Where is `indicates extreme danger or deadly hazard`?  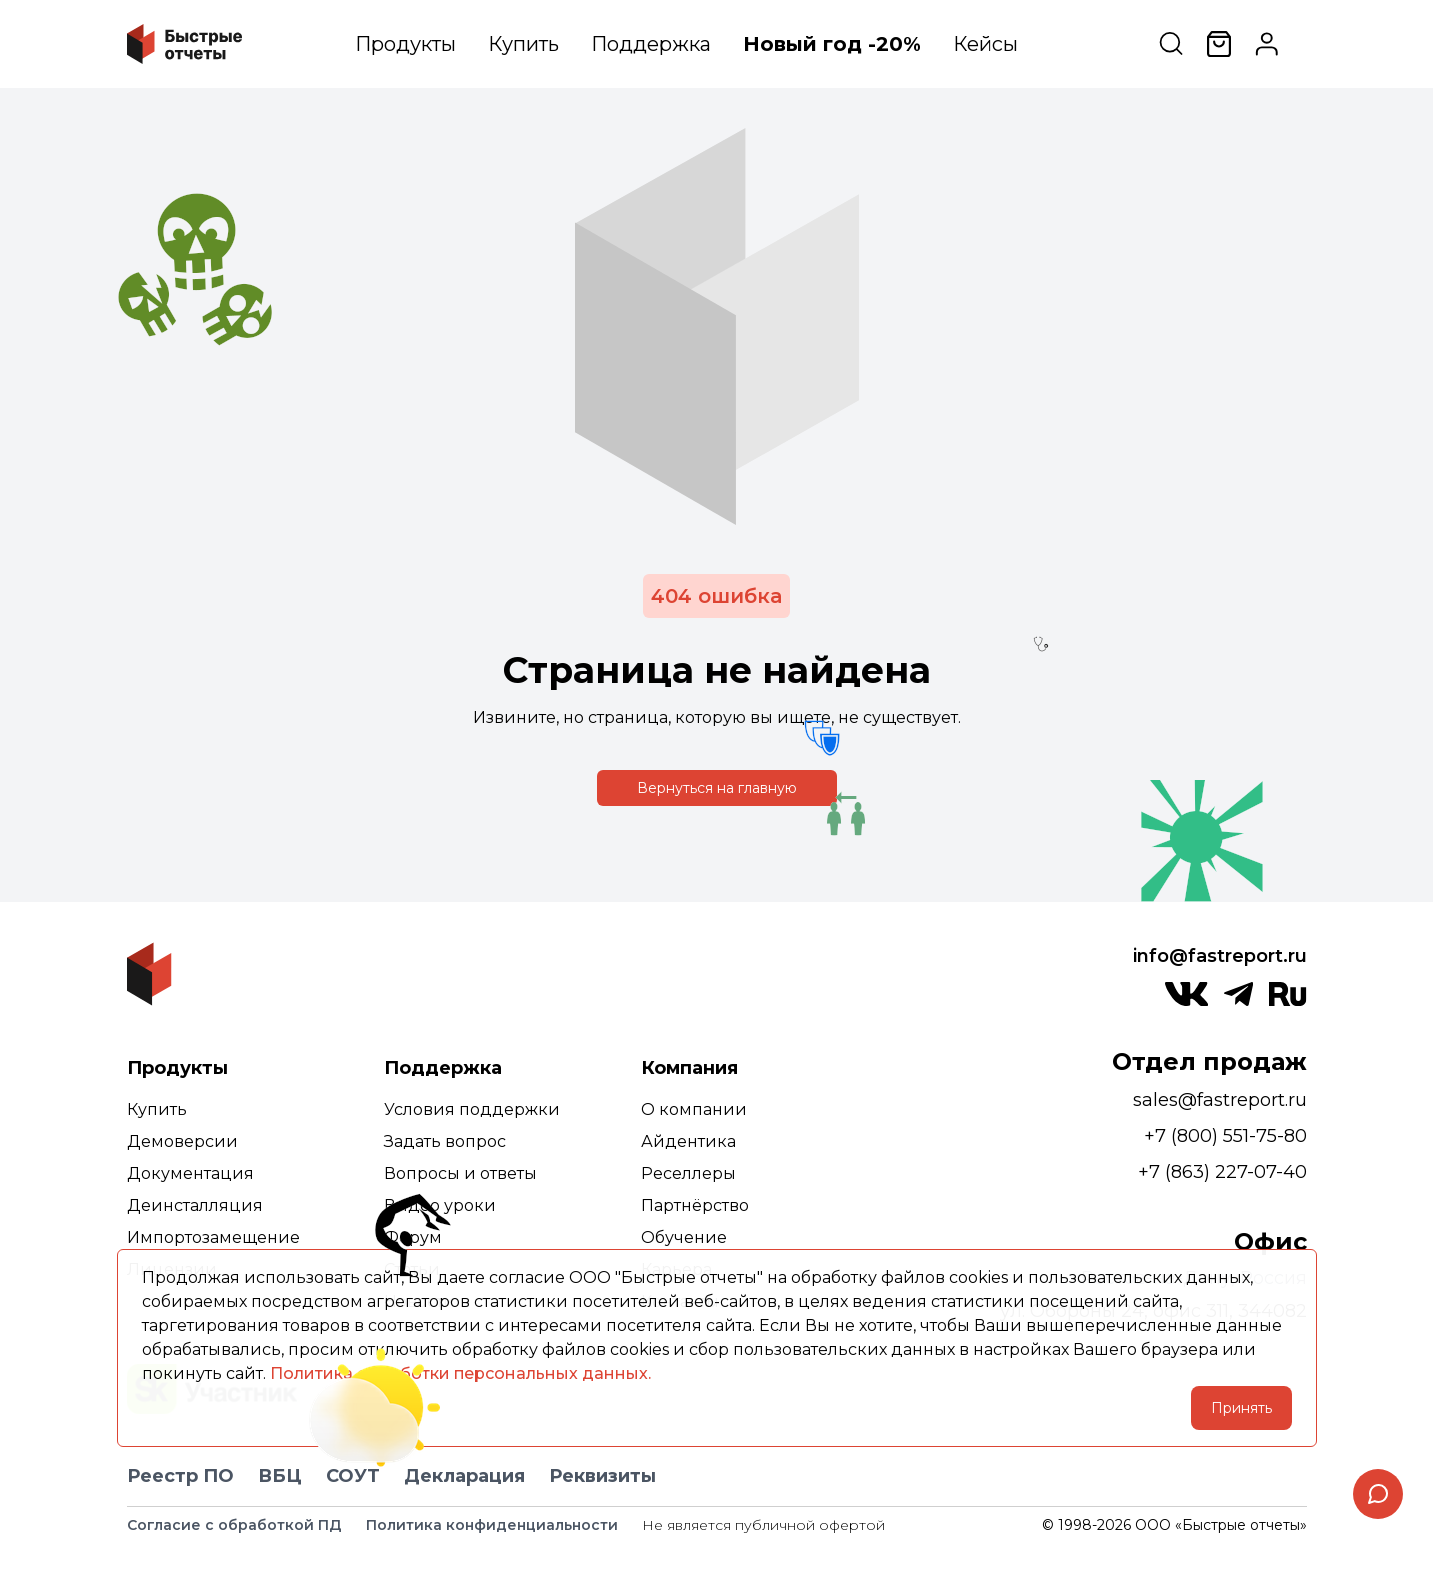 indicates extreme danger or deadly hazard is located at coordinates (194, 269).